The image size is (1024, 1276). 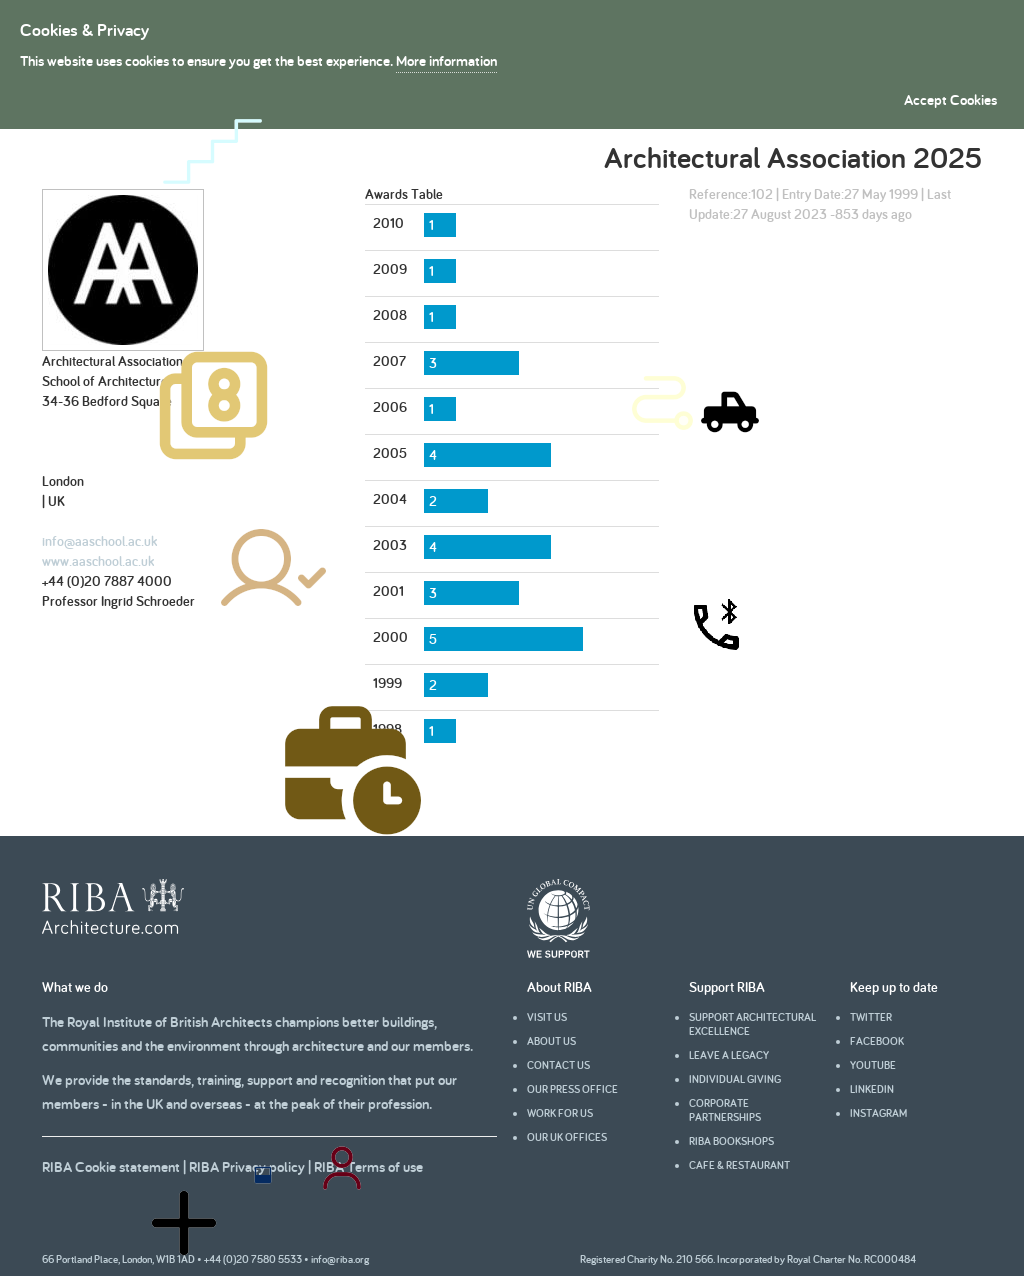 I want to click on verify or confirm user identity, so click(x=270, y=571).